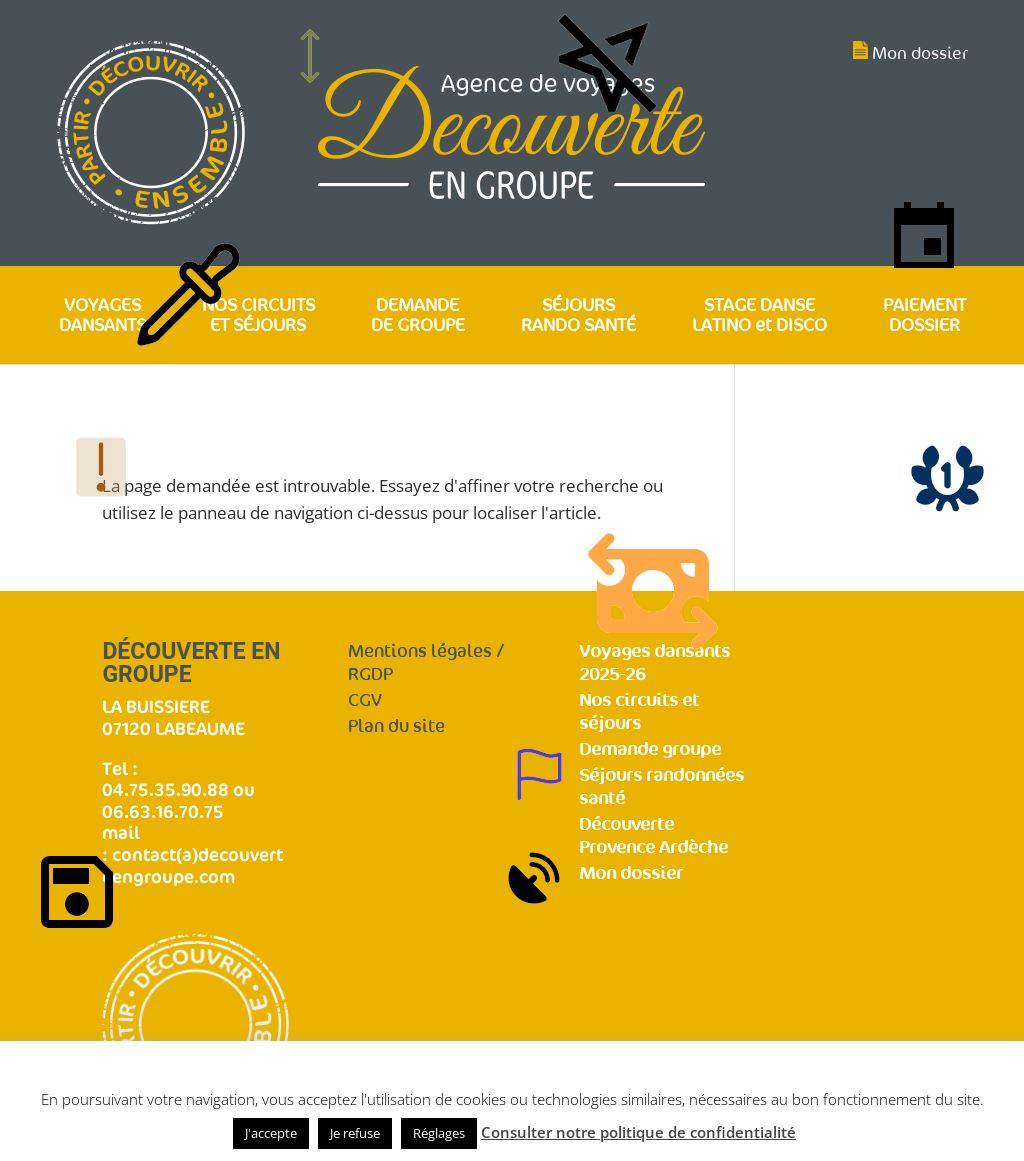 The image size is (1024, 1161). Describe the element at coordinates (77, 892) in the screenshot. I see `save current file or document` at that location.